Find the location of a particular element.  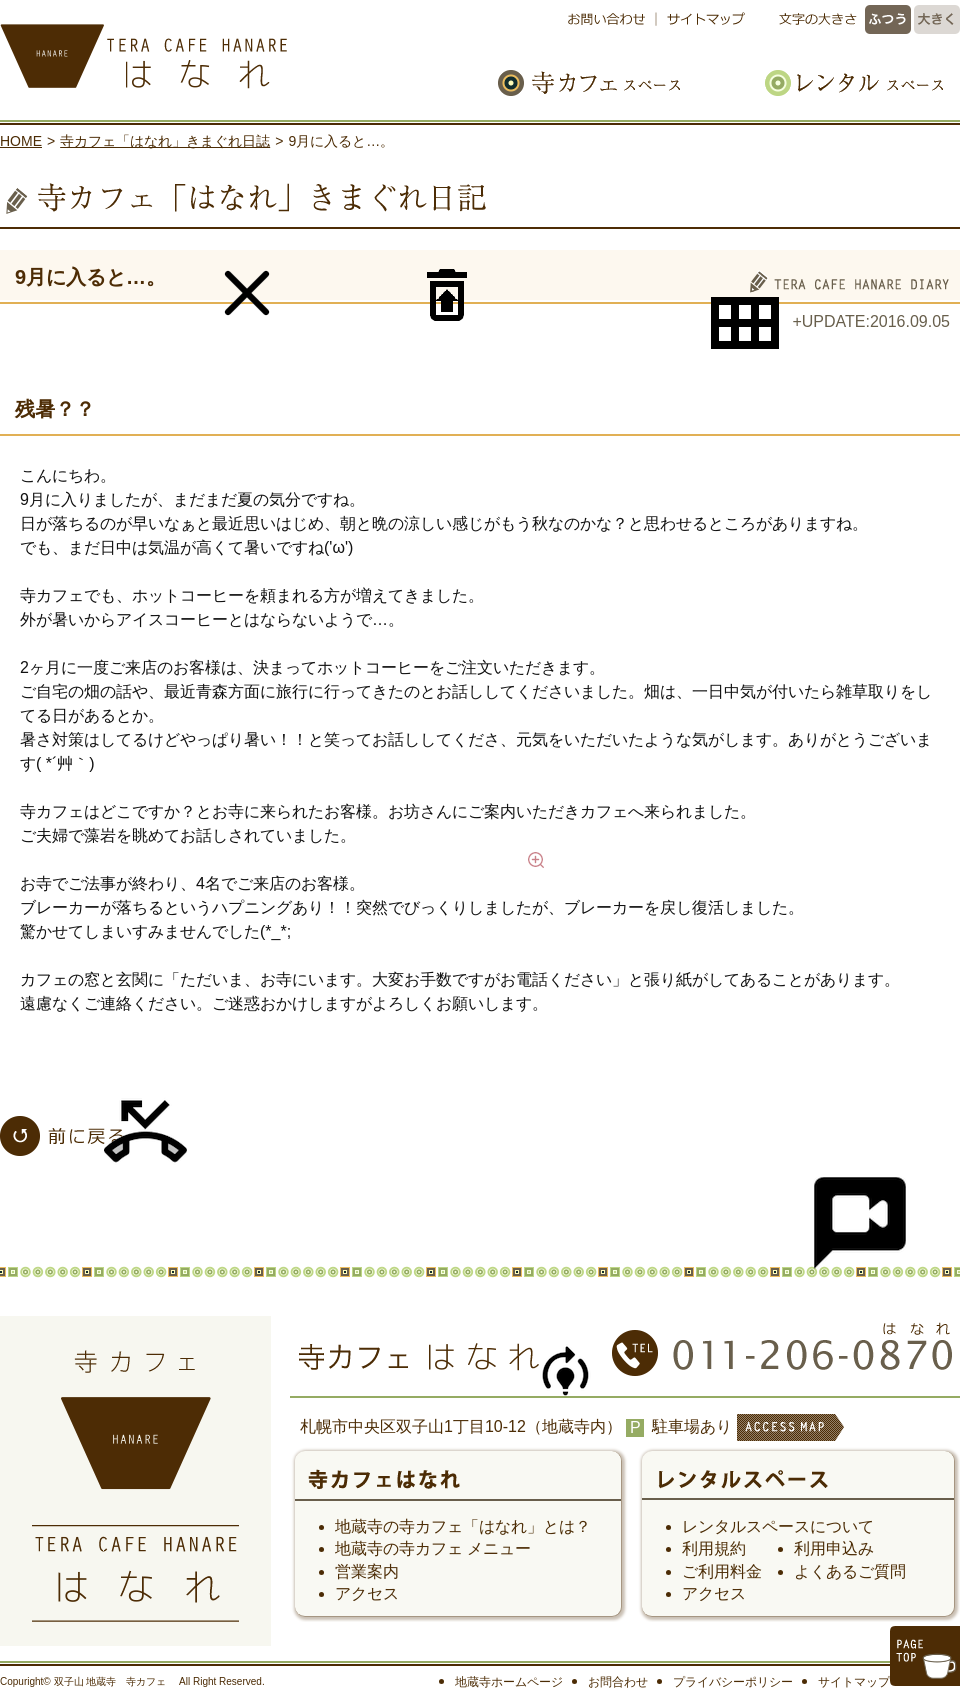

start a video chat is located at coordinates (860, 1223).